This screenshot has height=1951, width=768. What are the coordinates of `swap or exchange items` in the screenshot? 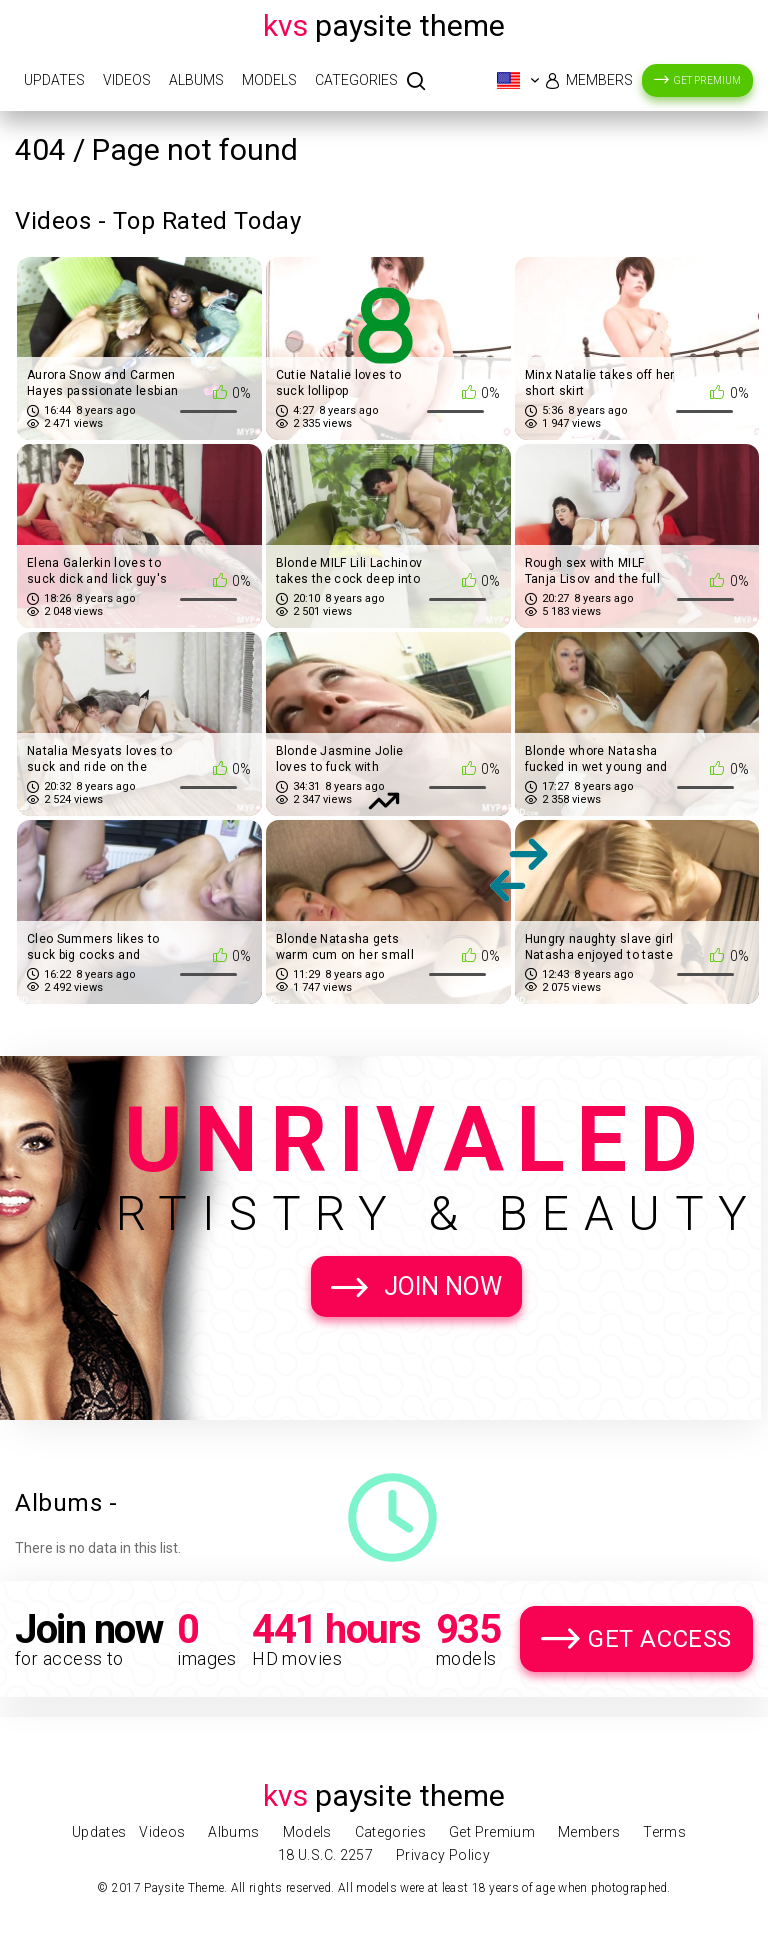 It's located at (519, 870).